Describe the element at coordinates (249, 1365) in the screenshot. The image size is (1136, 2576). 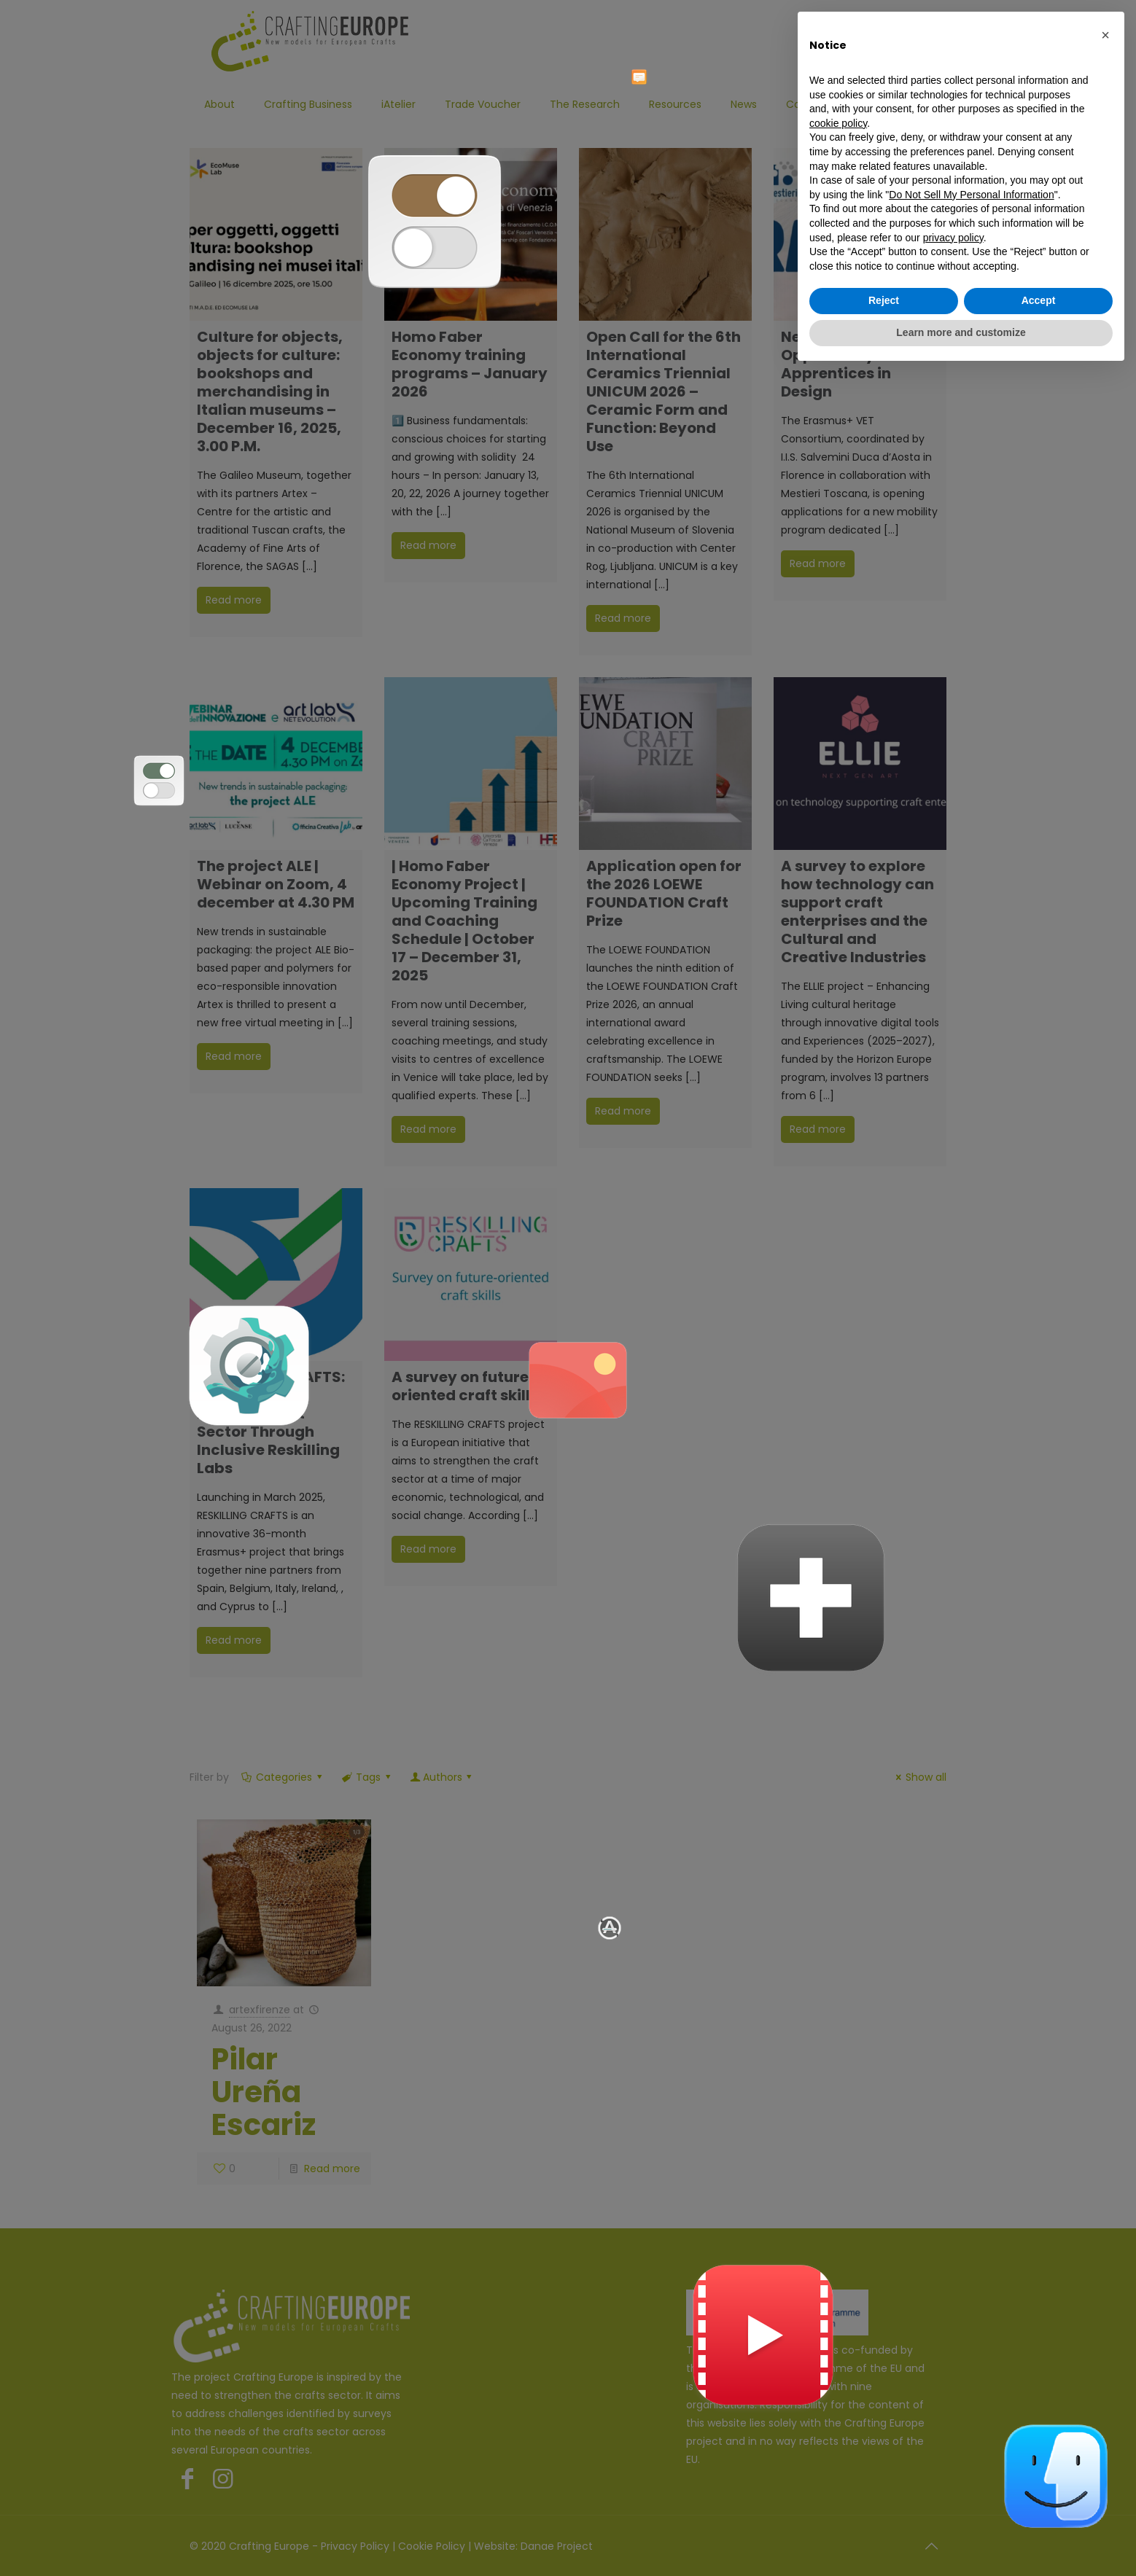
I see `open jacobdev application` at that location.